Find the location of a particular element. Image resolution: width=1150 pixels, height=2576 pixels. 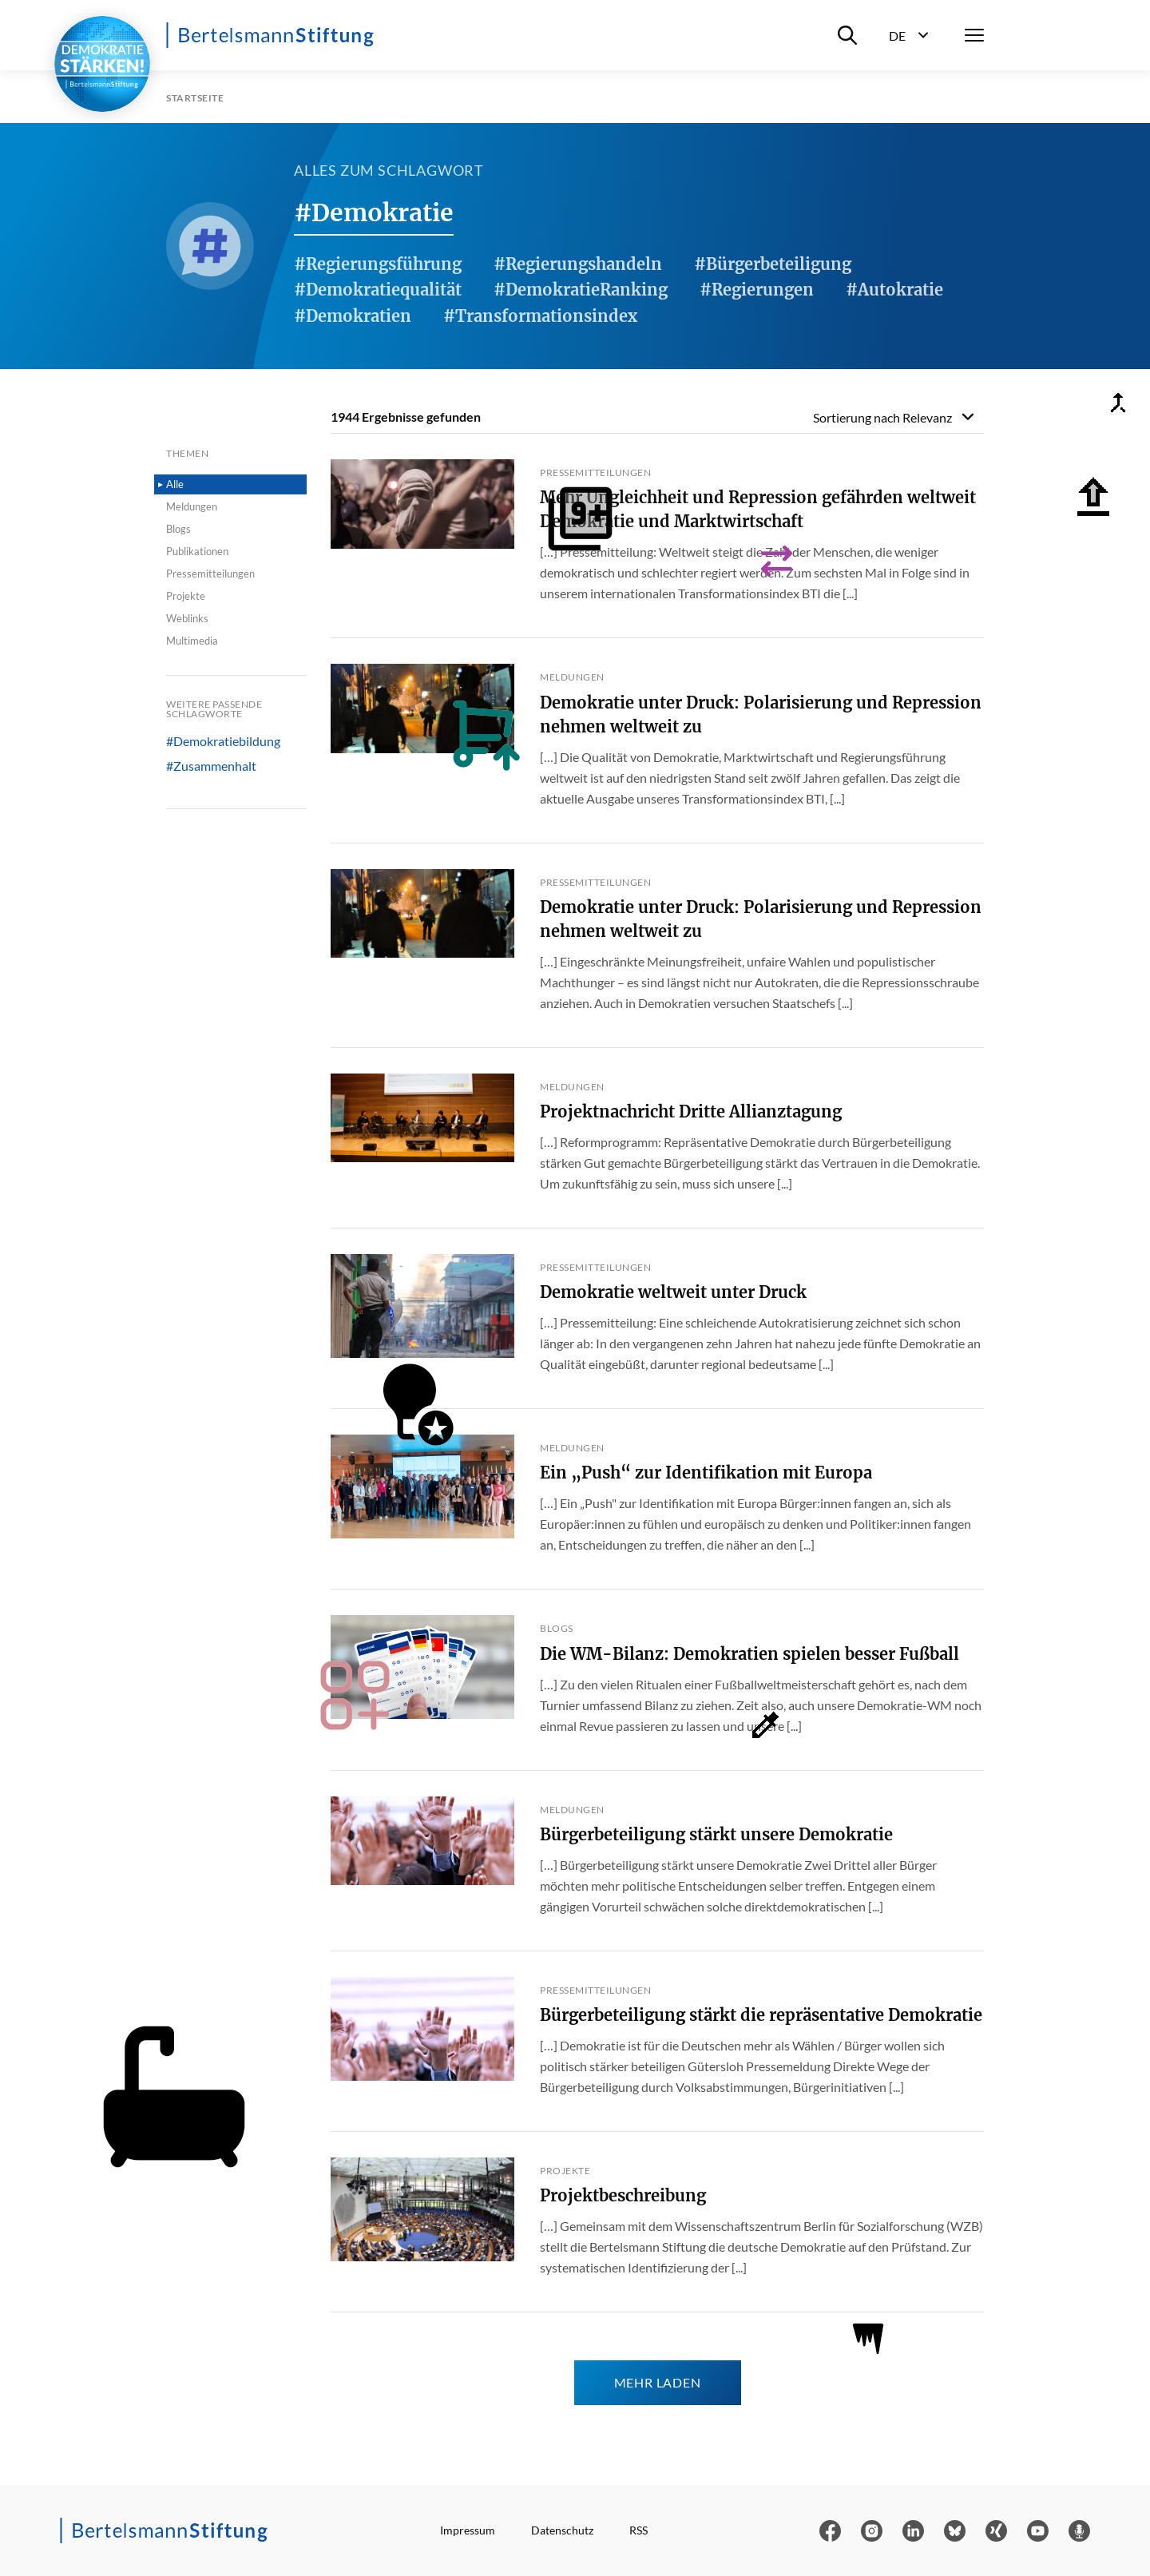

add a new widget or module is located at coordinates (355, 1695).